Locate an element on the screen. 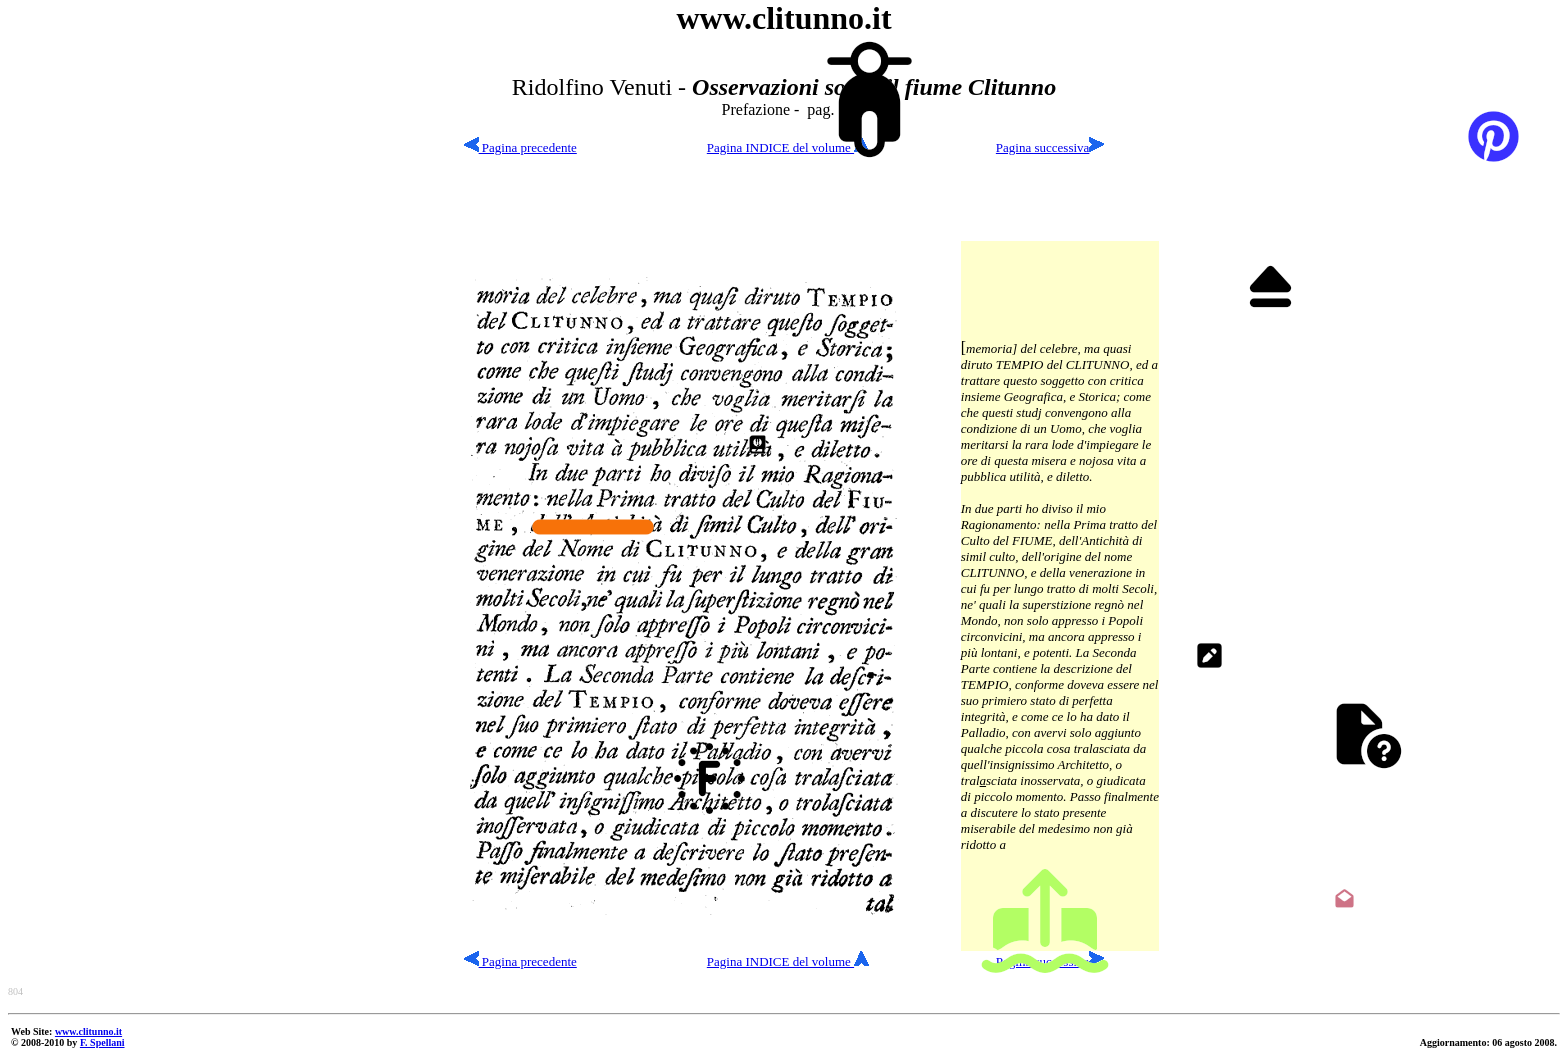  minimize the current window is located at coordinates (593, 489).